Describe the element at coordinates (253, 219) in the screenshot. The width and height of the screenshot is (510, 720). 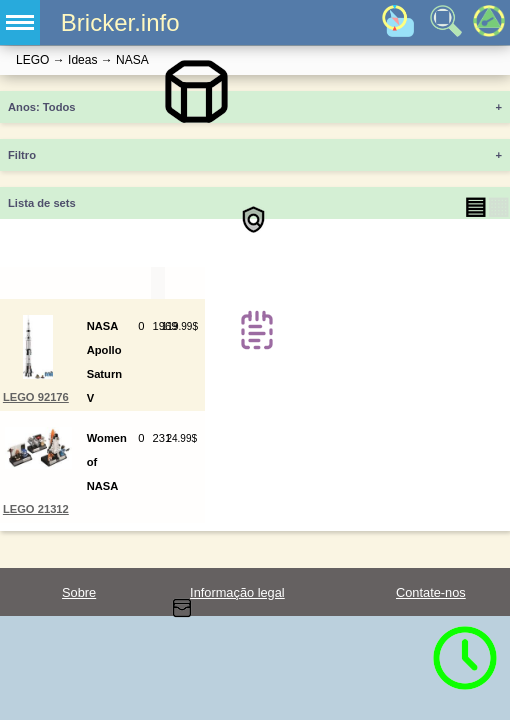
I see `view privacy policy or terms` at that location.